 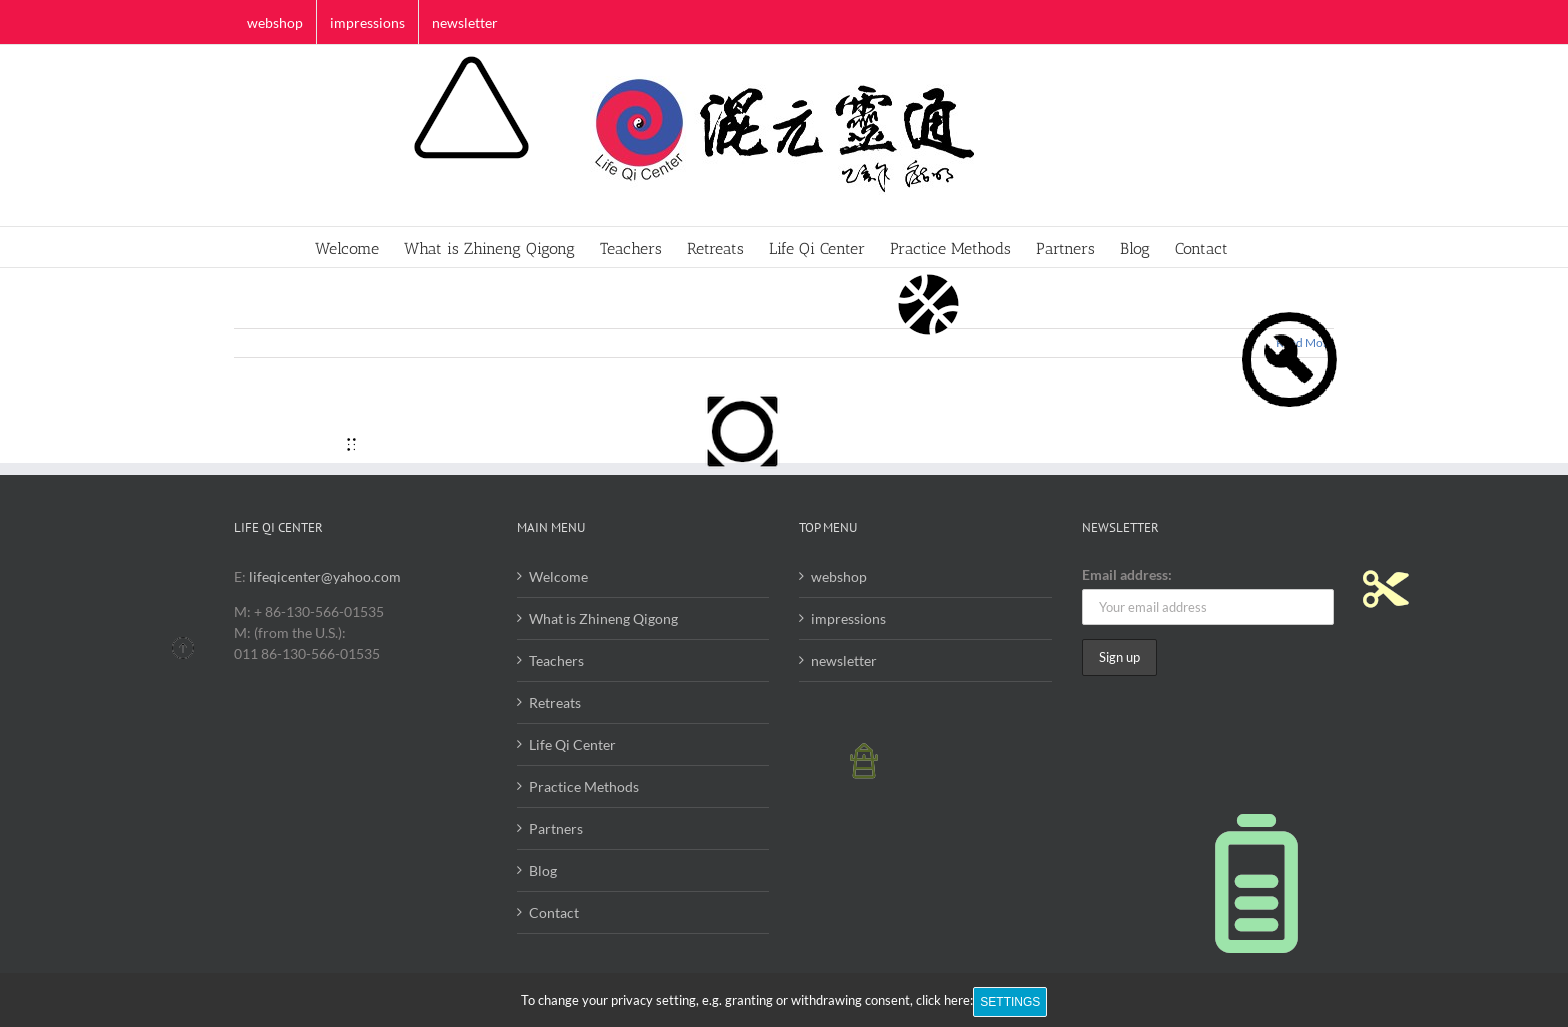 I want to click on upload a file or content, so click(x=183, y=648).